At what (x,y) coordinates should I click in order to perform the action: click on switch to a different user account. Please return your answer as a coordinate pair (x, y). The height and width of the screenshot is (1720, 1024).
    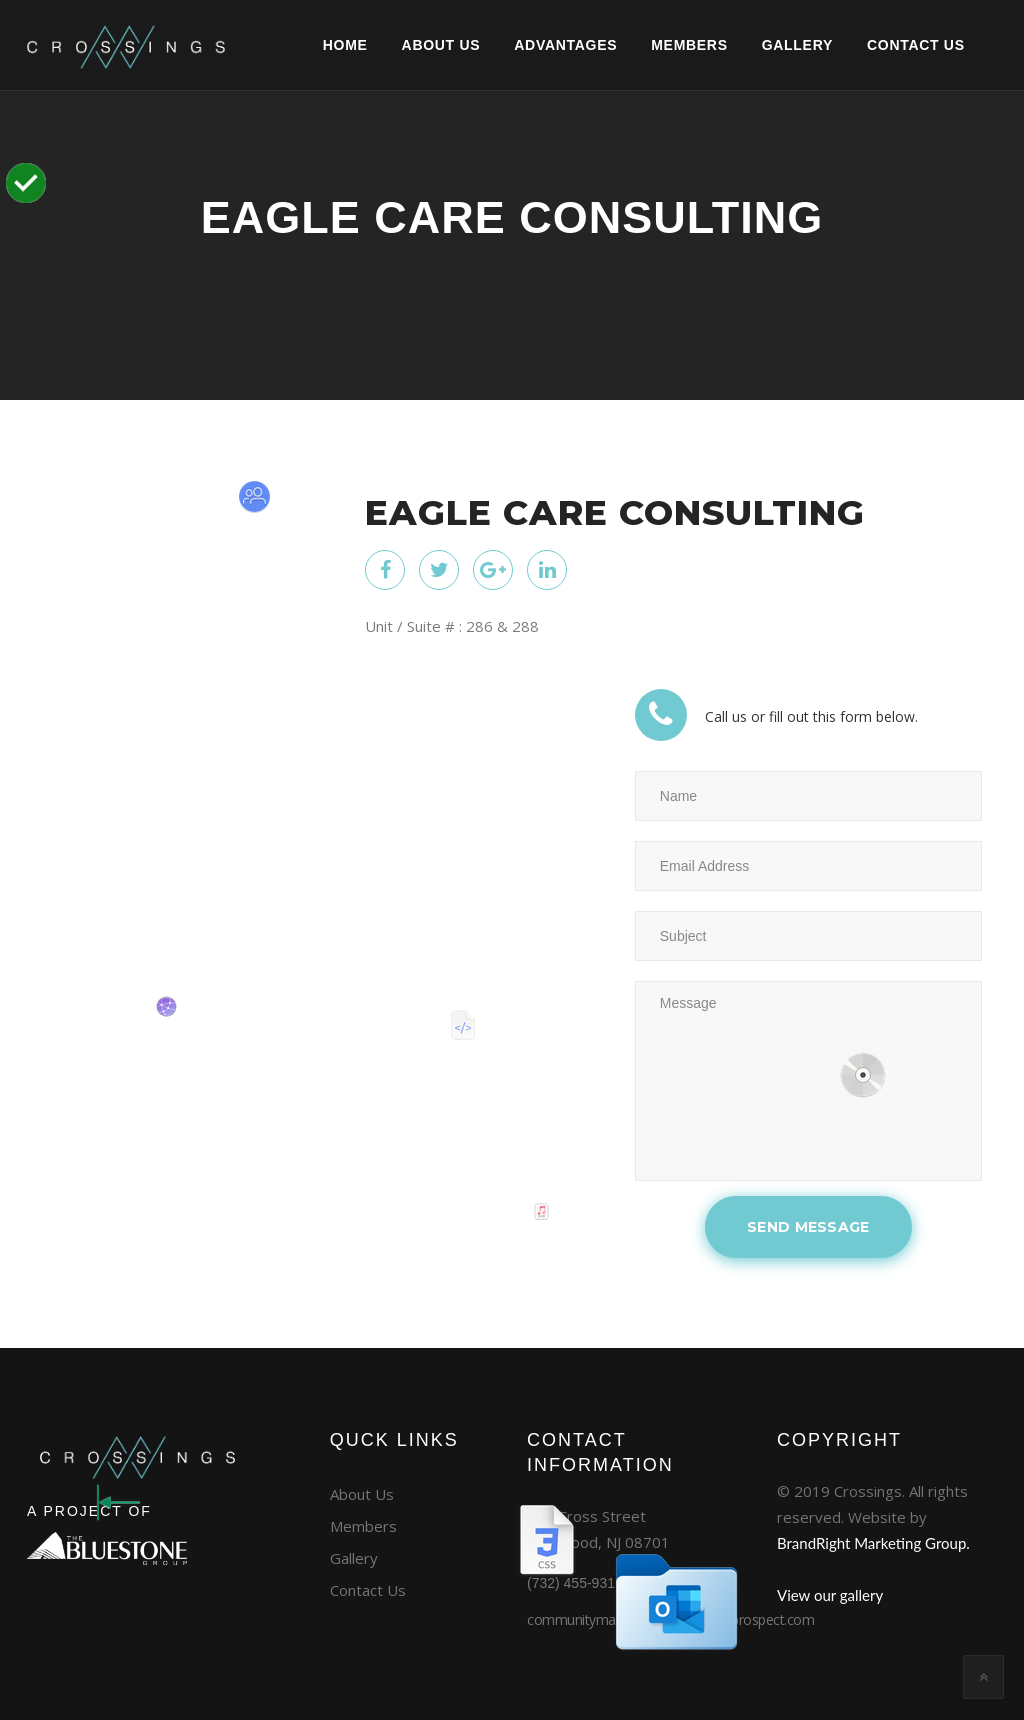
    Looking at the image, I should click on (254, 496).